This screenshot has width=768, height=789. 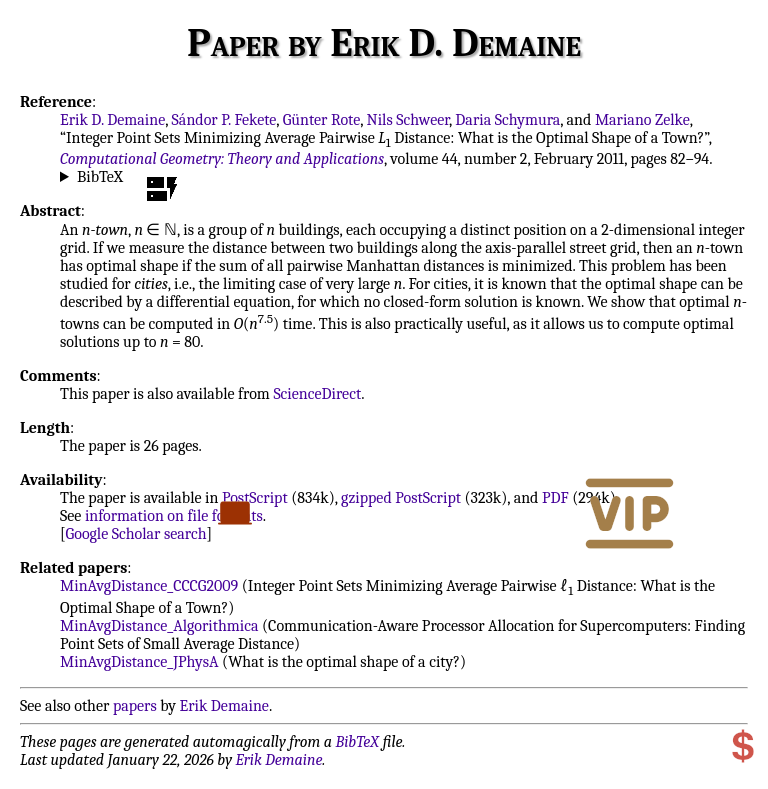 What do you see at coordinates (235, 513) in the screenshot?
I see `switch to desktop view` at bounding box center [235, 513].